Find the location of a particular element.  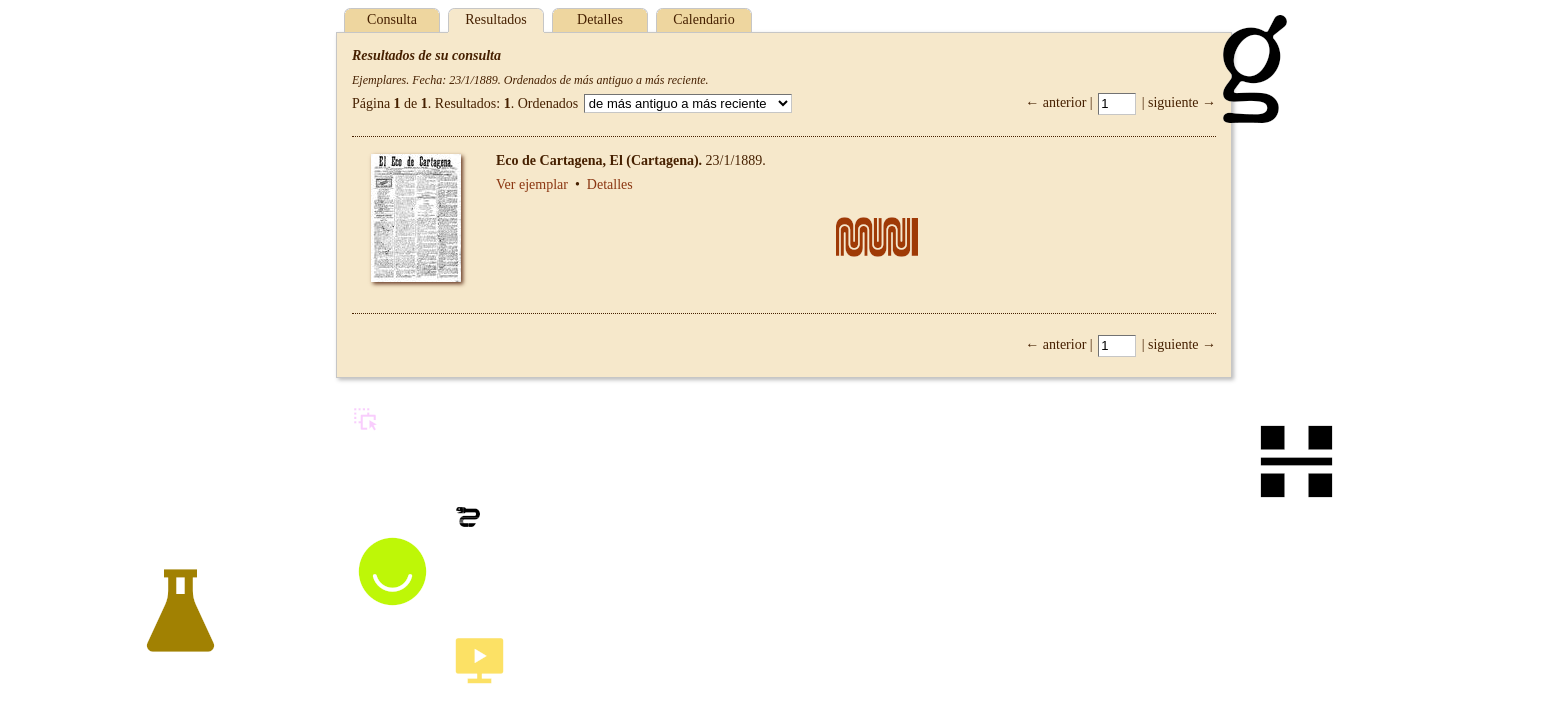

scan a QR code is located at coordinates (1296, 461).